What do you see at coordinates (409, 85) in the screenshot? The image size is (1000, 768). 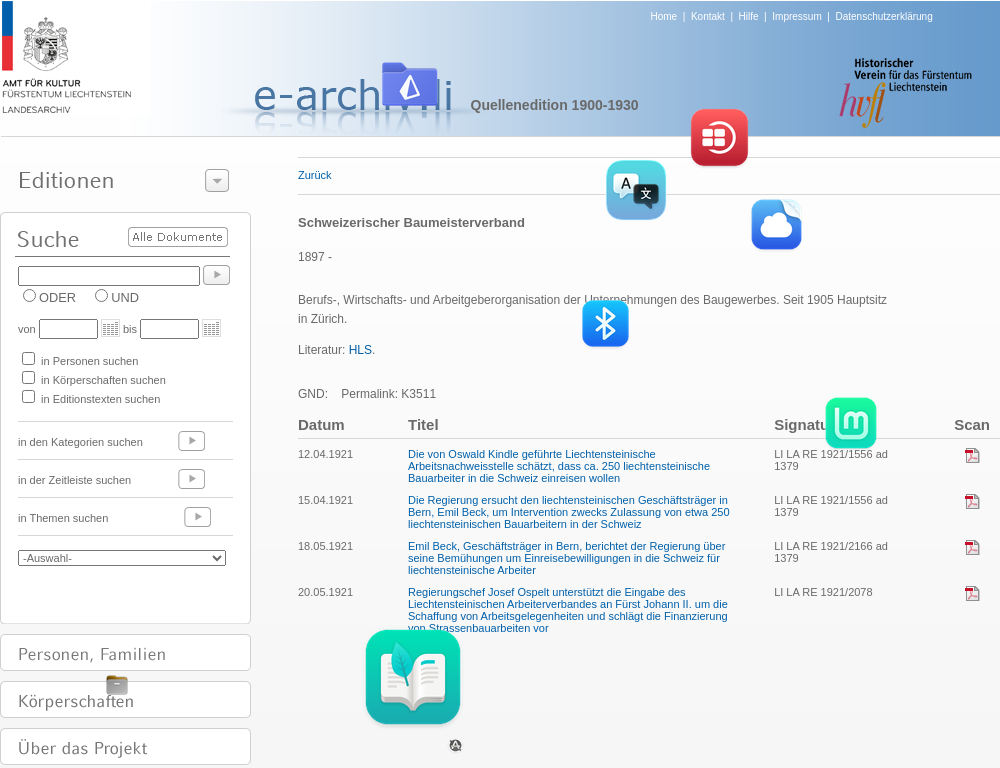 I see `open folder containing Prisma project files` at bounding box center [409, 85].